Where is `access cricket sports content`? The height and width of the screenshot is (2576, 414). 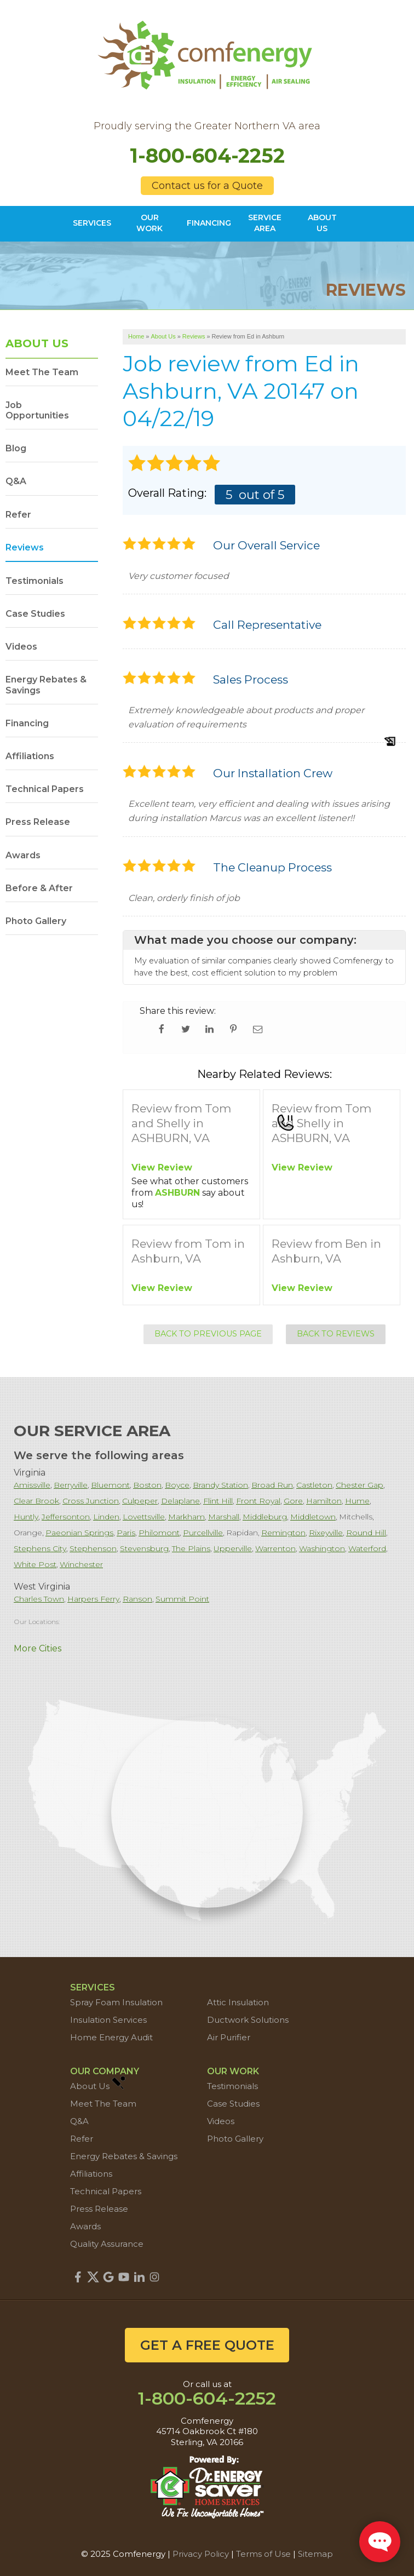 access cricket sports content is located at coordinates (118, 2082).